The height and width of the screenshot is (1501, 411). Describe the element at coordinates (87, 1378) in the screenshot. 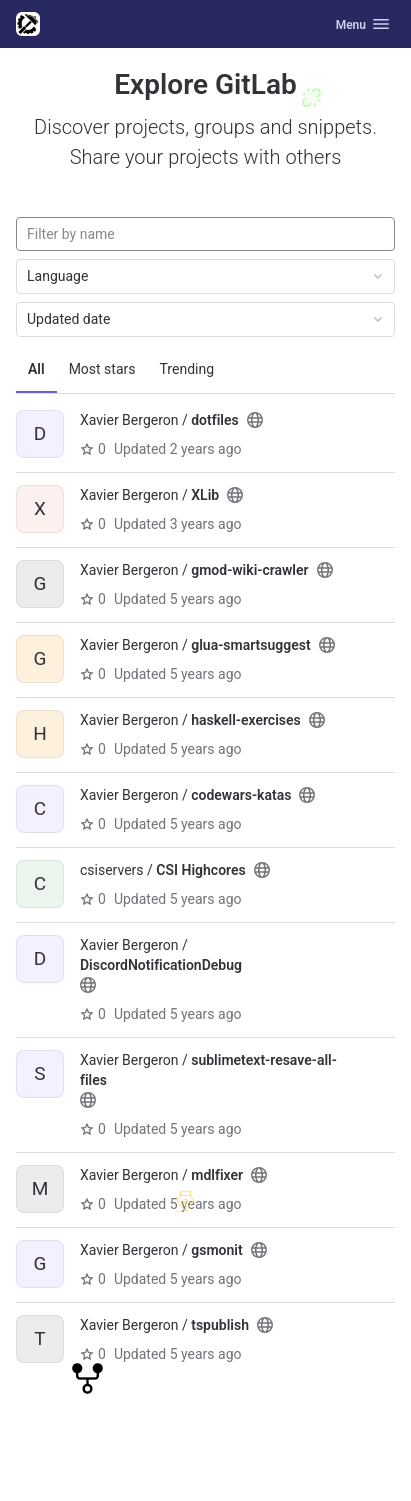

I see `create a new branch or fork in a repository` at that location.